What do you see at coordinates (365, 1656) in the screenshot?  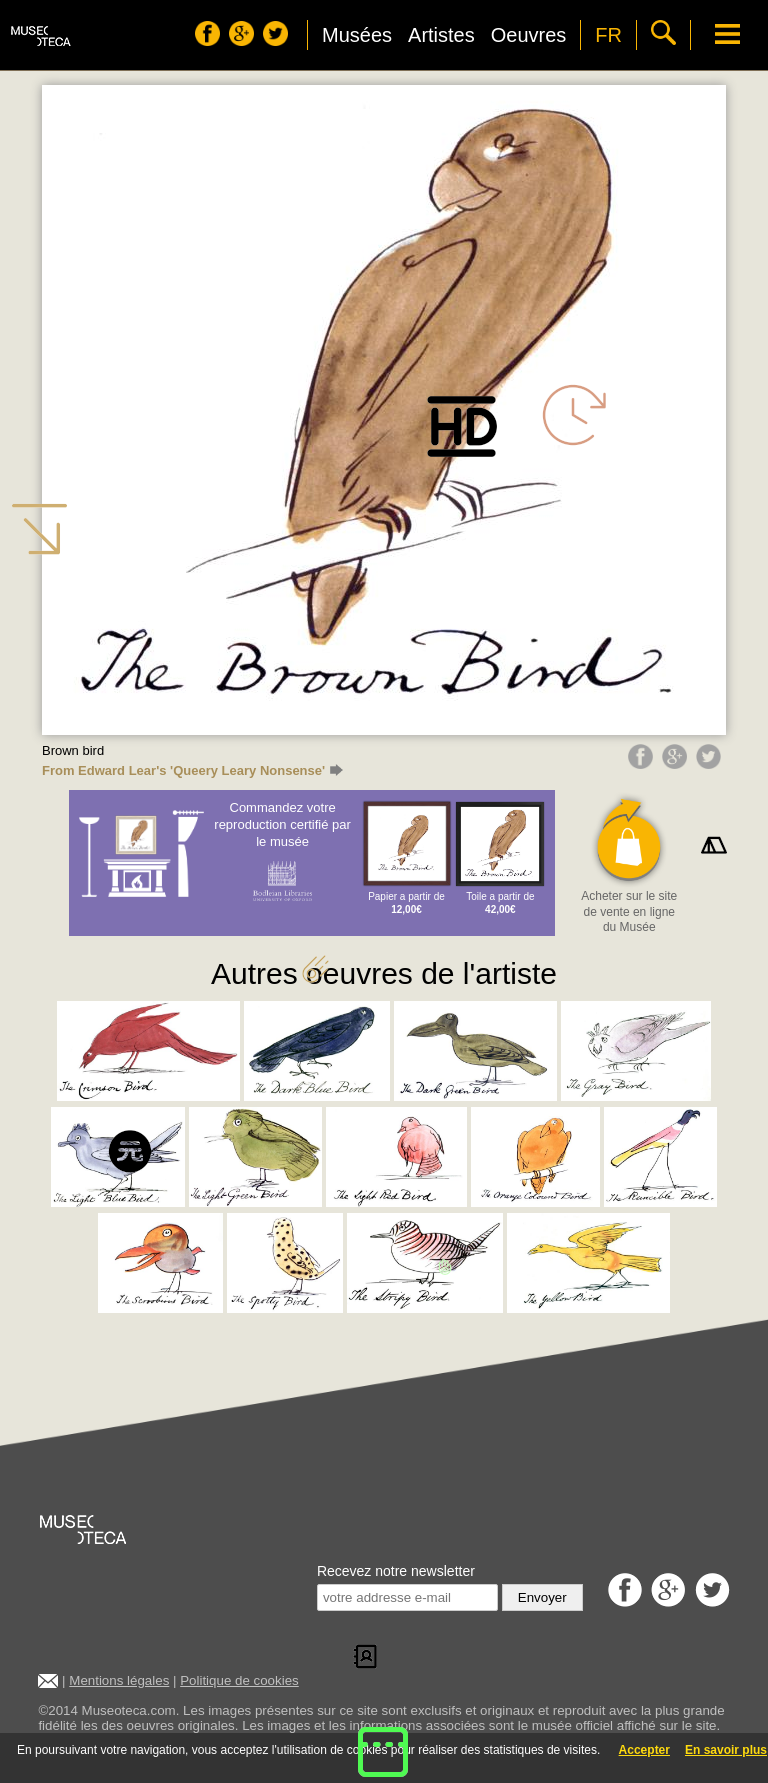 I see `access your contacts list` at bounding box center [365, 1656].